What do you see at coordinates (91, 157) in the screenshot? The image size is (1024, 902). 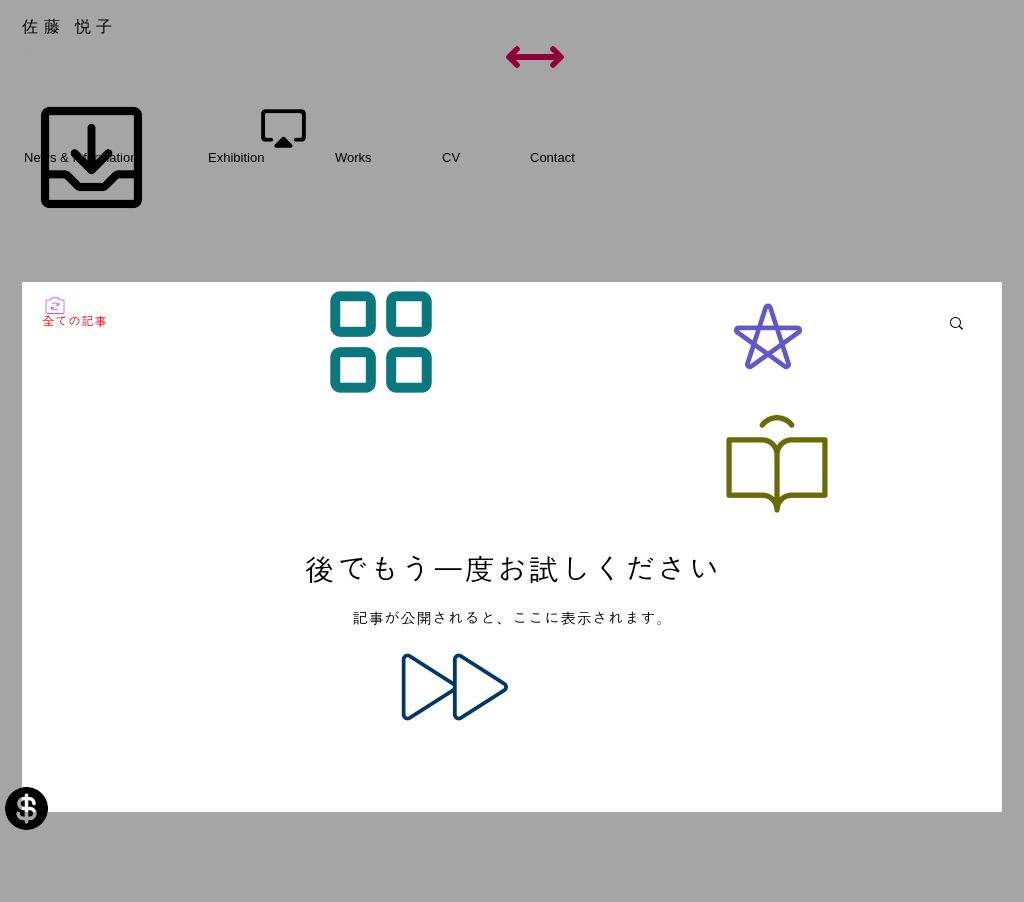 I see `download file to inbox or tray` at bounding box center [91, 157].